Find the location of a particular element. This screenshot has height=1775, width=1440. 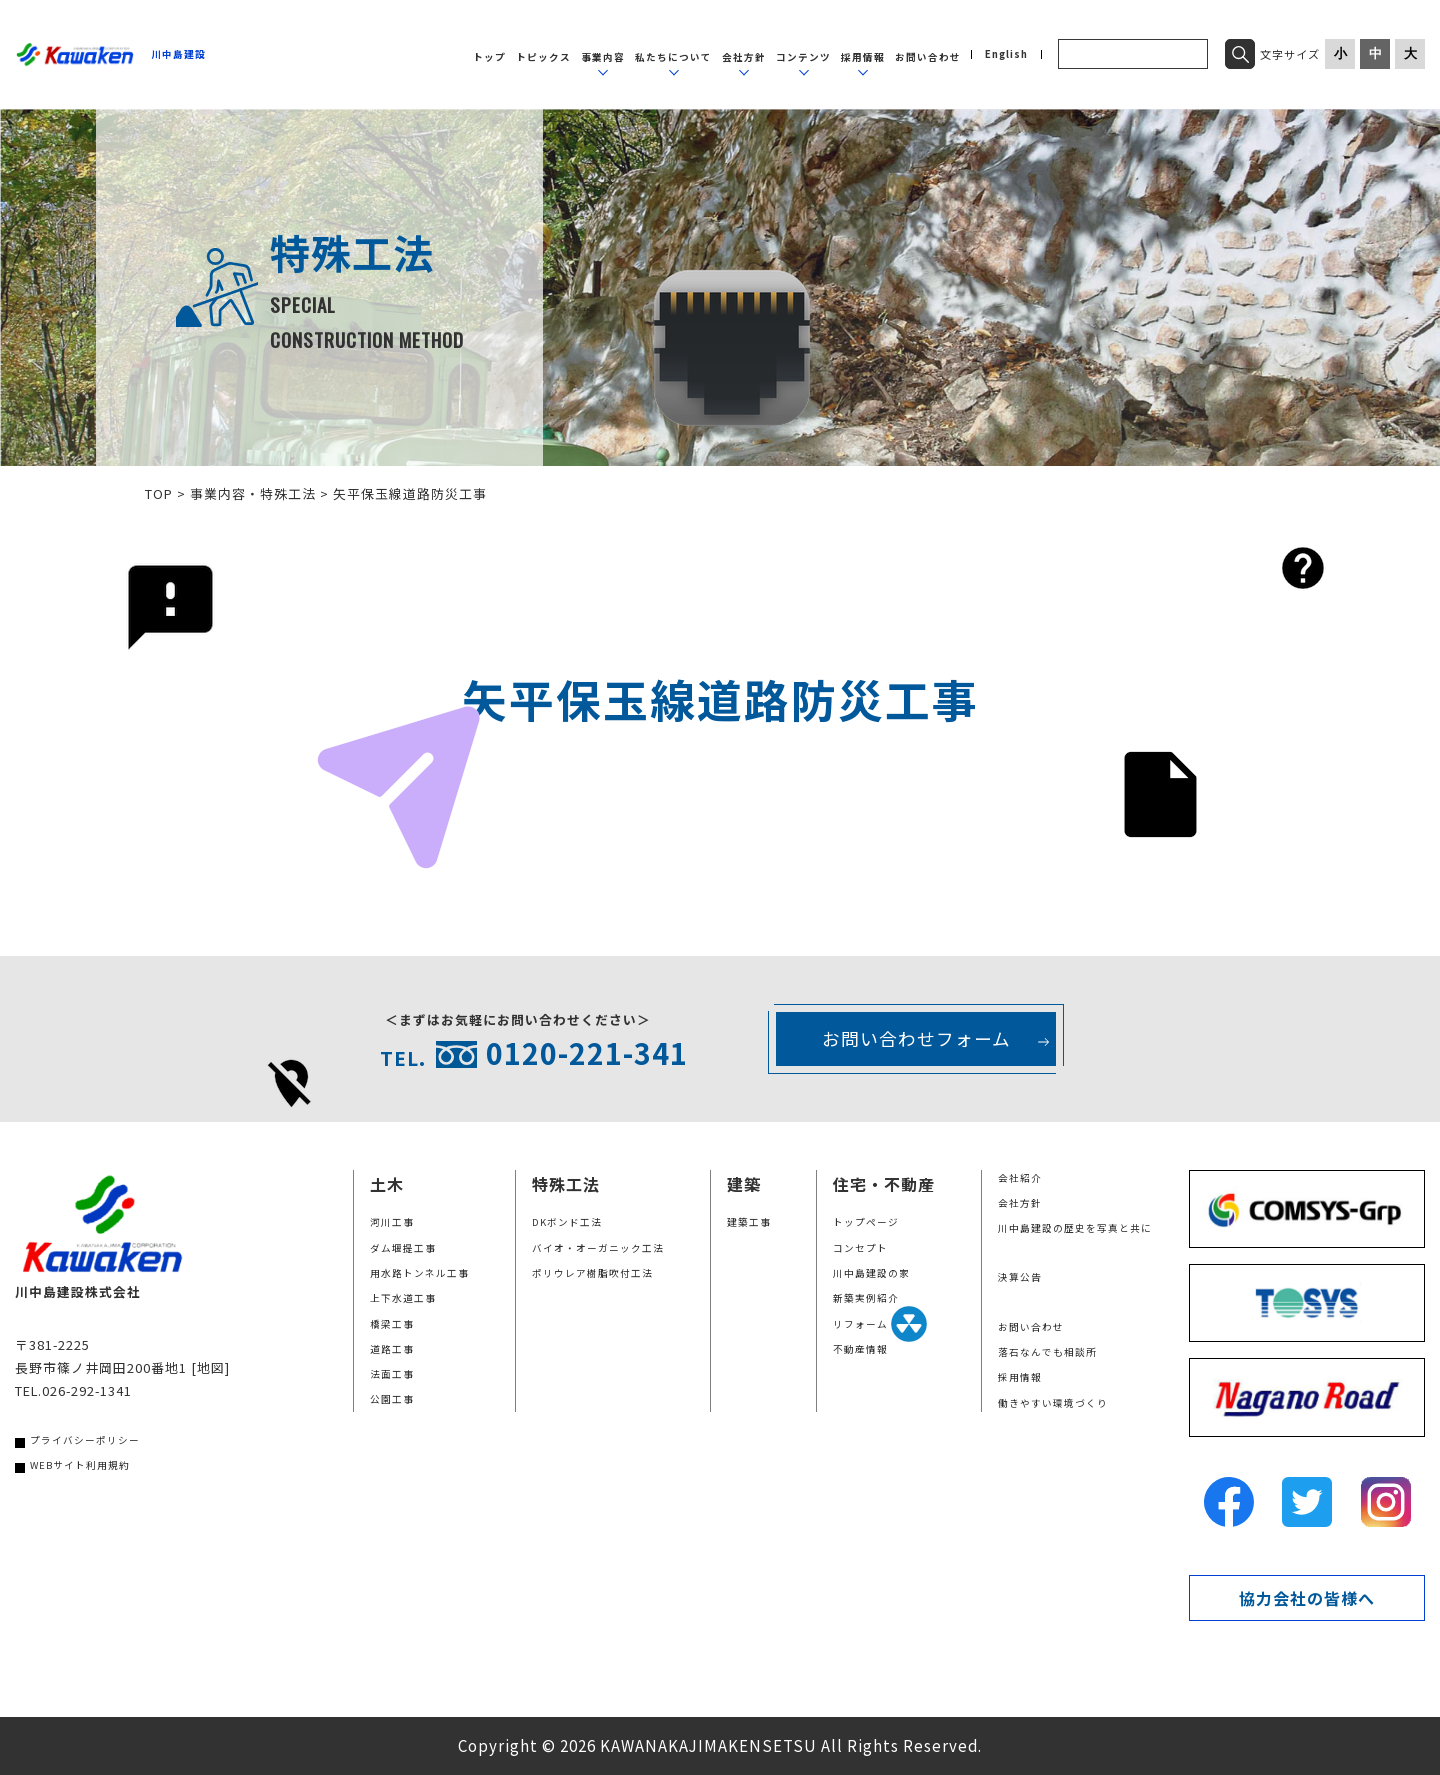

message failed to send is located at coordinates (170, 607).